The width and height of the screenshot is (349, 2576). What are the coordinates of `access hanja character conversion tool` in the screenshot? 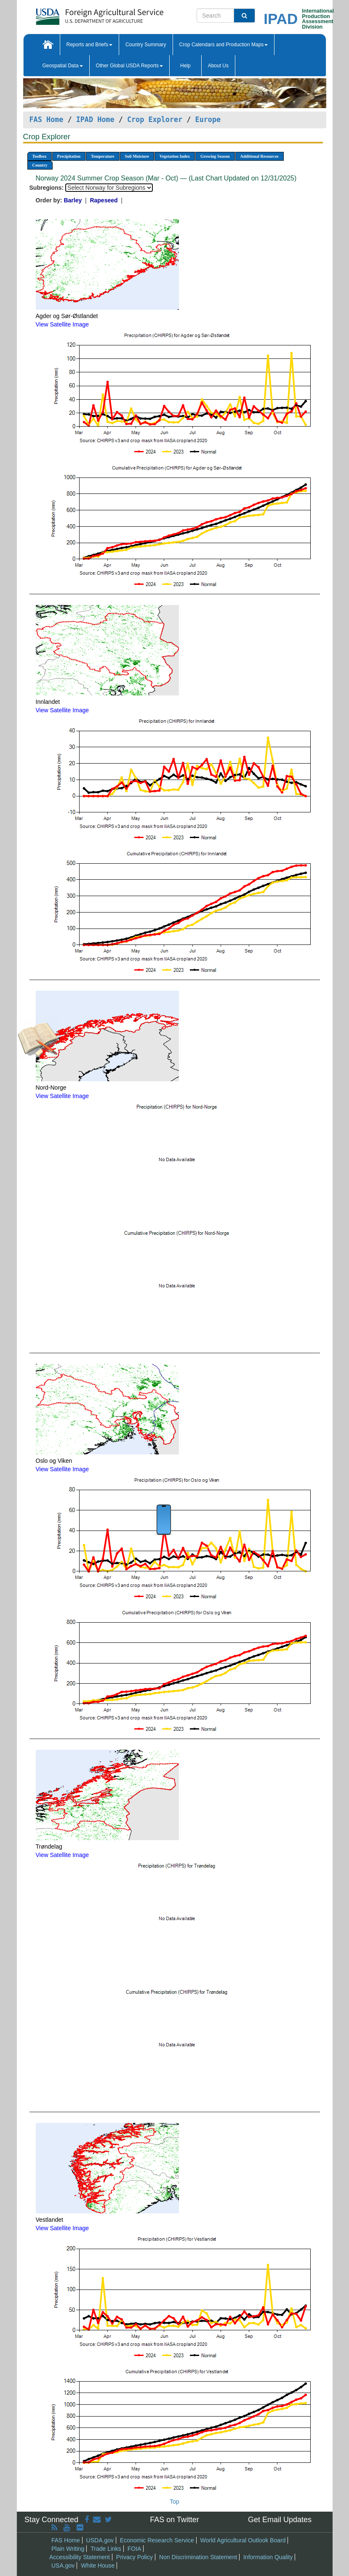 It's located at (38, 1039).